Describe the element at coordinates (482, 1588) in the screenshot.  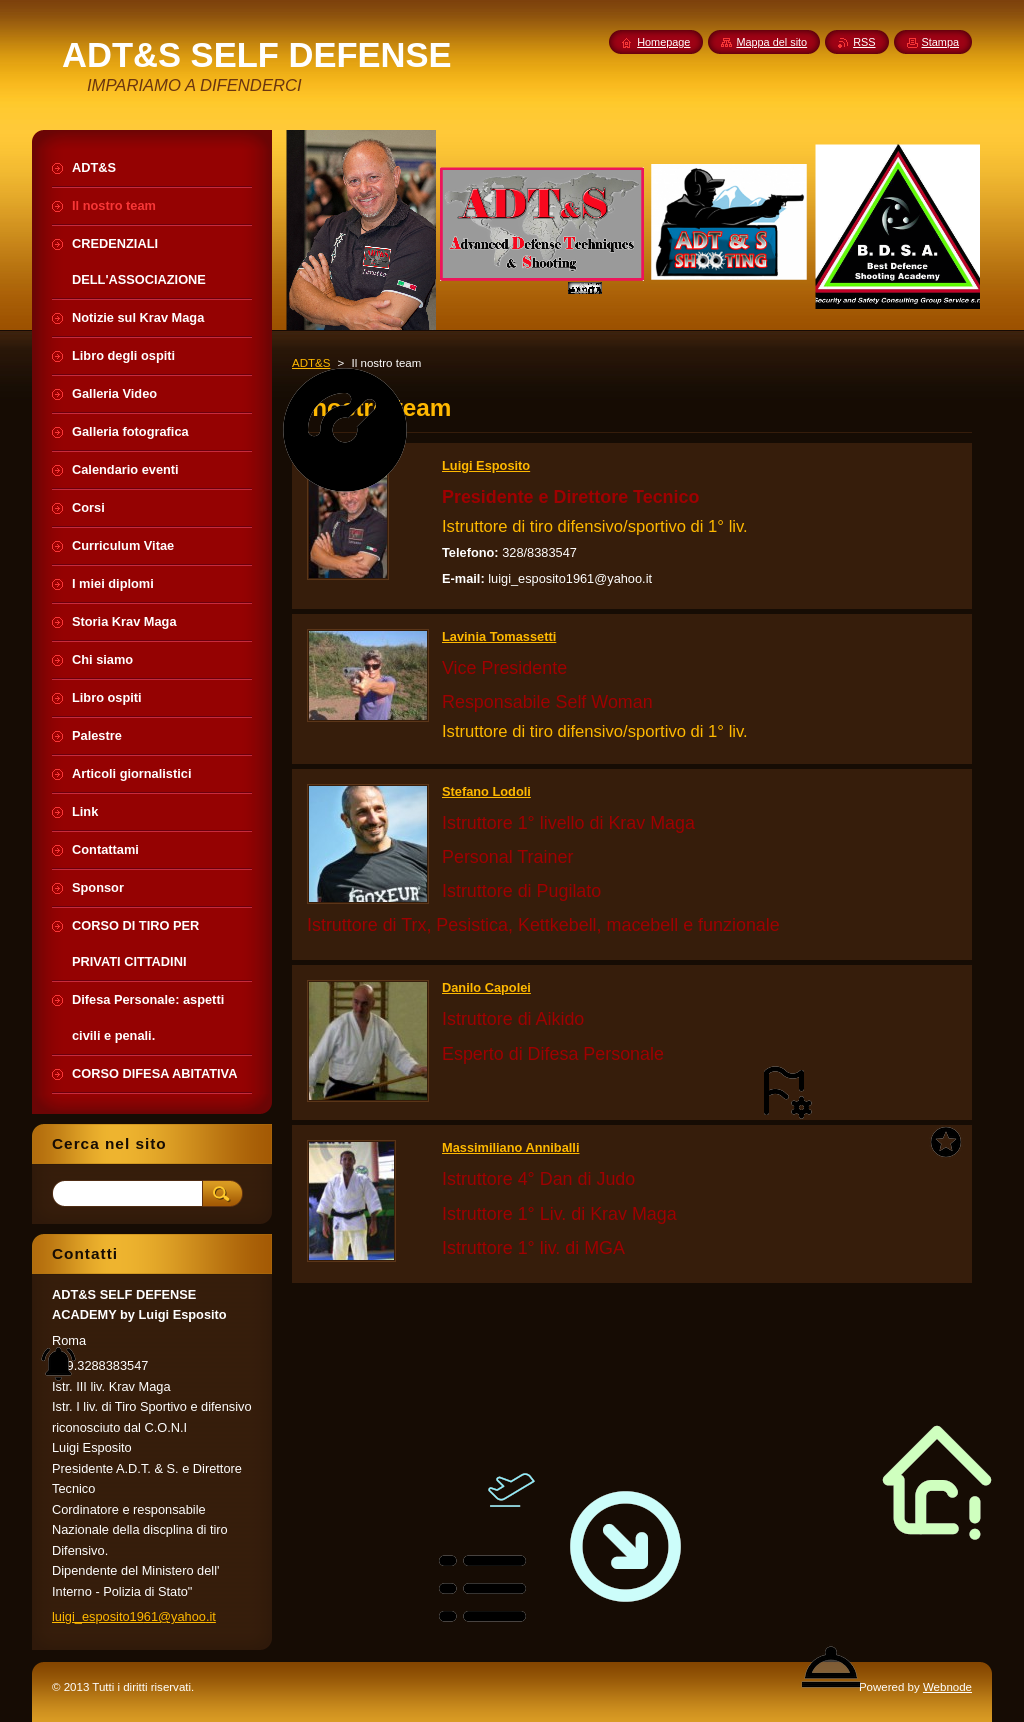
I see `view items in a list format` at that location.